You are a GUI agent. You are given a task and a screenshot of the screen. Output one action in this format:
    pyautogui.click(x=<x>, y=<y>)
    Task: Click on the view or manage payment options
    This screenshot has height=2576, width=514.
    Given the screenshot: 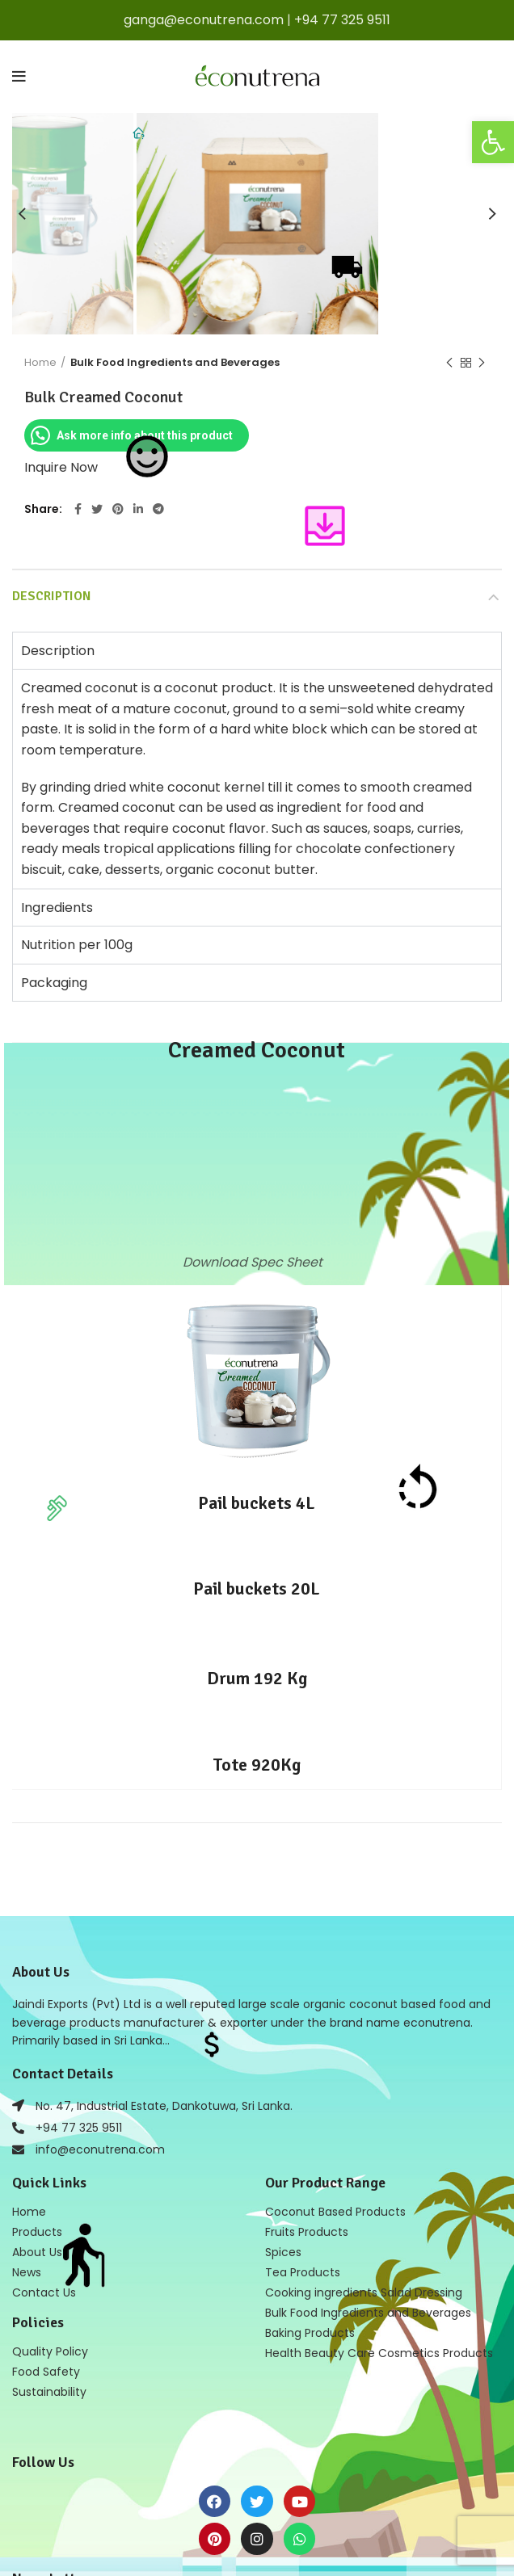 What is the action you would take?
    pyautogui.click(x=213, y=2044)
    